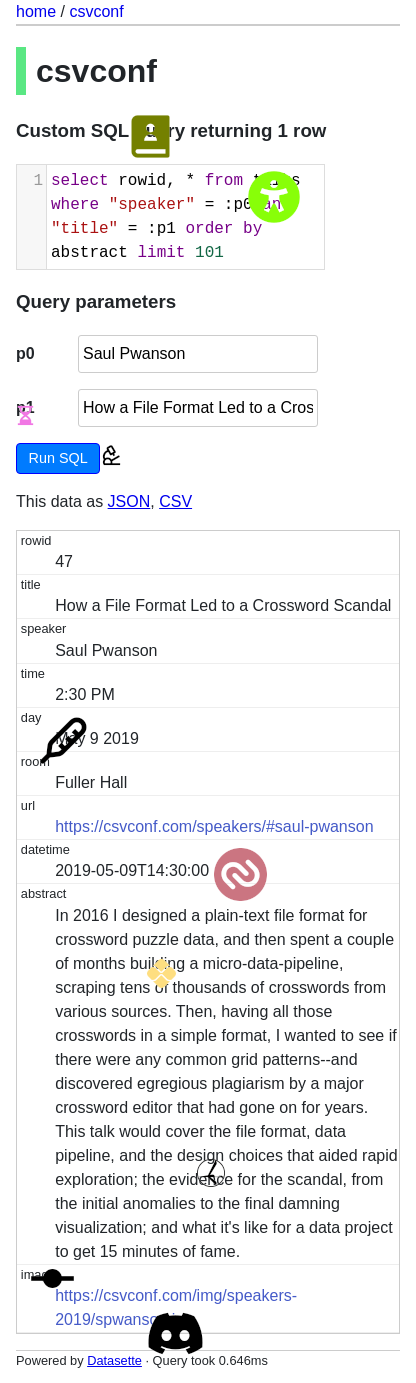 Image resolution: width=416 pixels, height=1383 pixels. Describe the element at coordinates (111, 455) in the screenshot. I see `access lab results or diagnostics` at that location.